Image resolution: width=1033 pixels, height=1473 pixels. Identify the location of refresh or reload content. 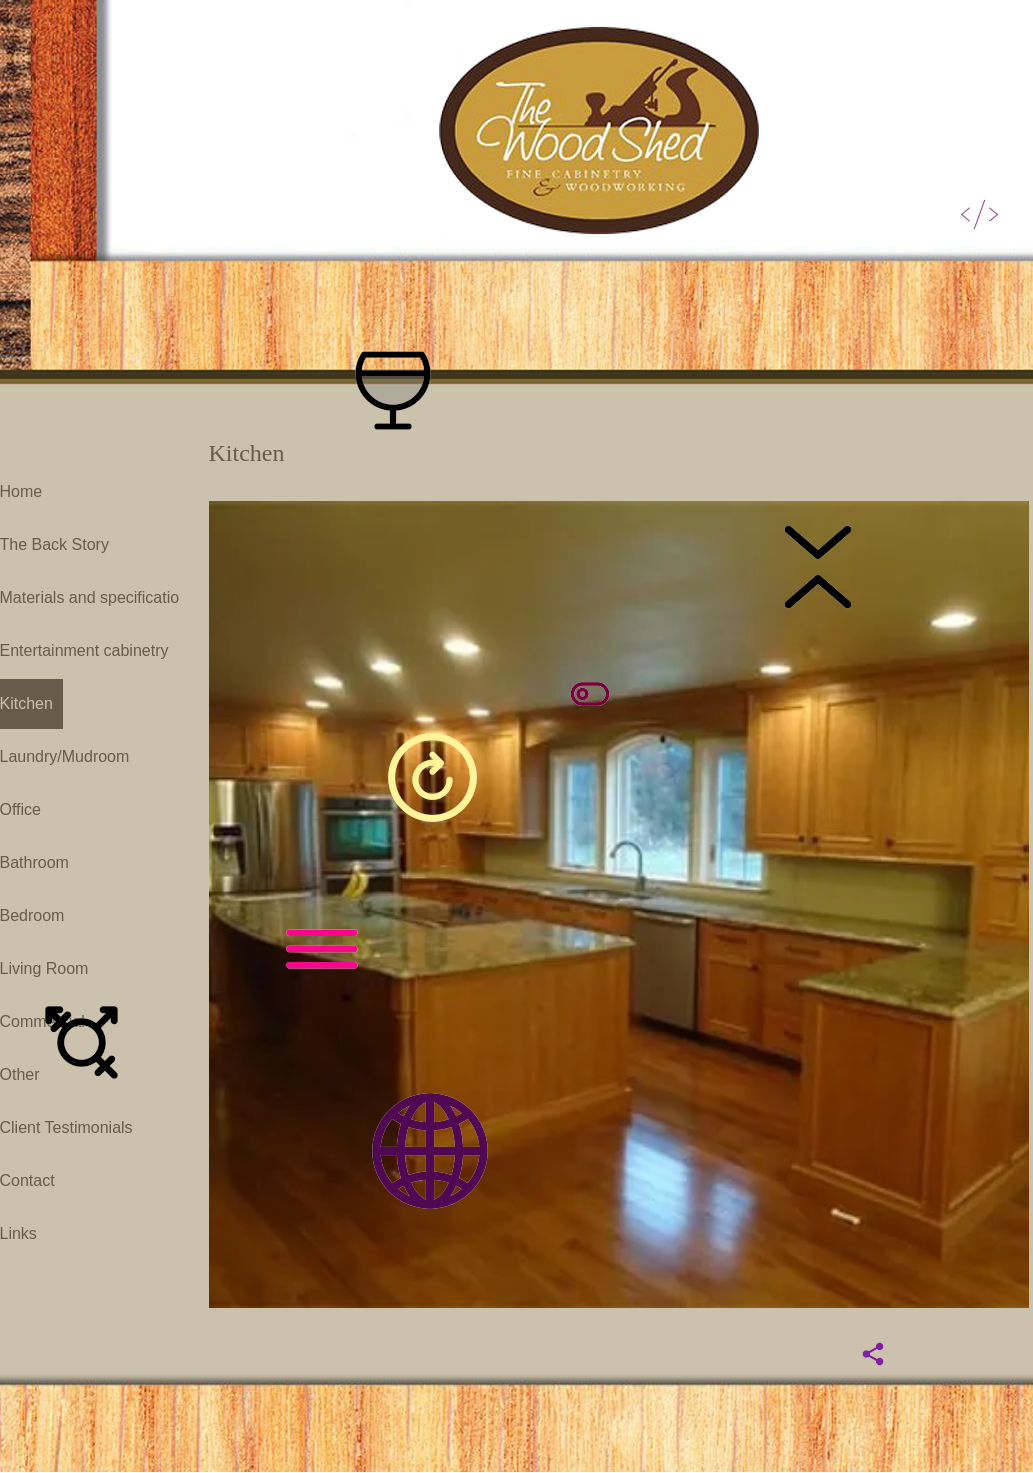
(432, 777).